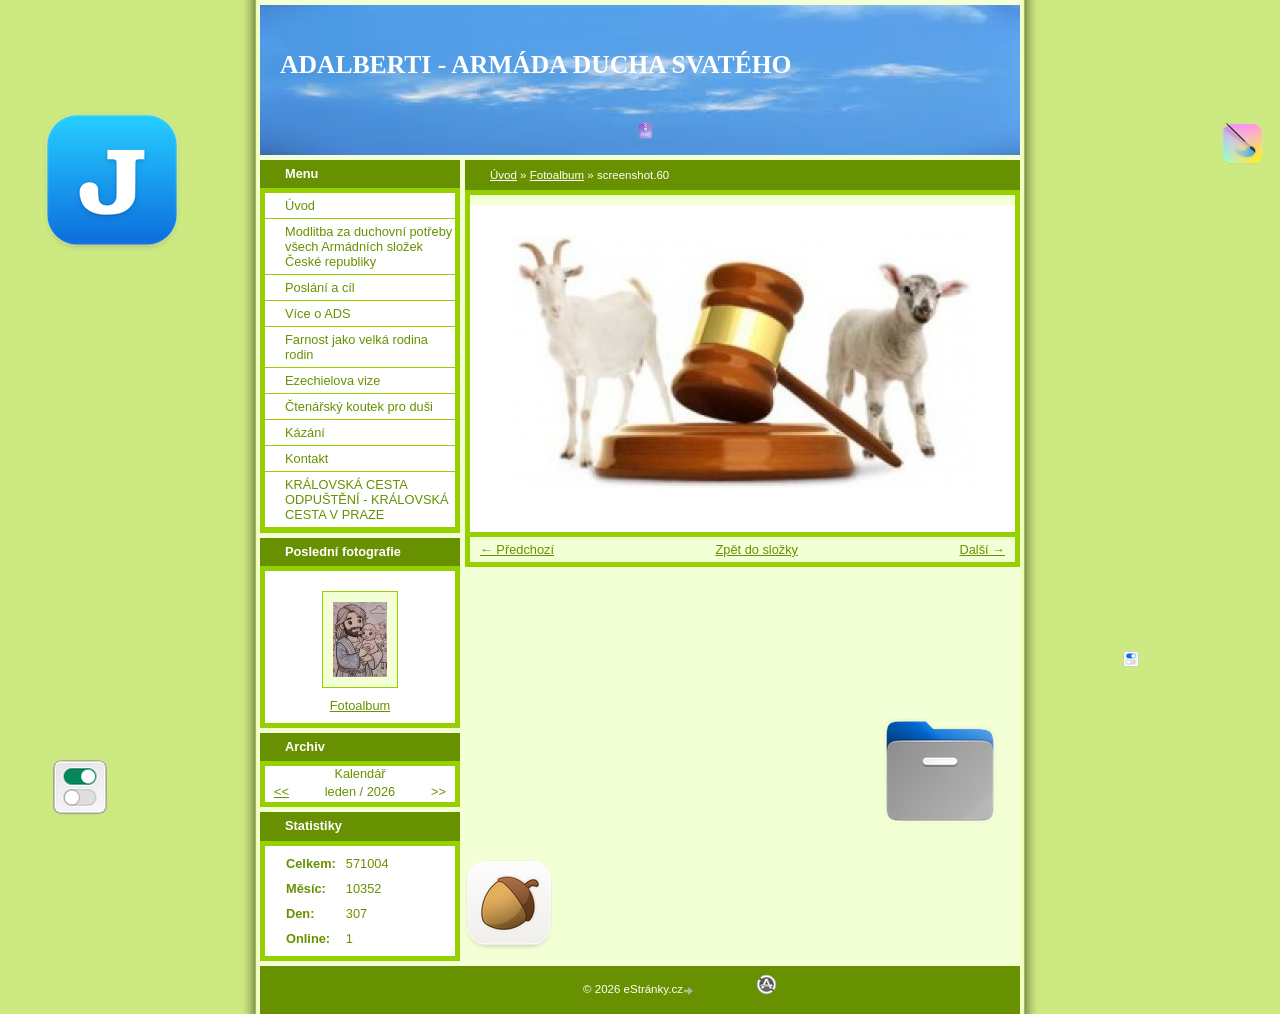 This screenshot has height=1014, width=1280. I want to click on check for available software updates, so click(766, 984).